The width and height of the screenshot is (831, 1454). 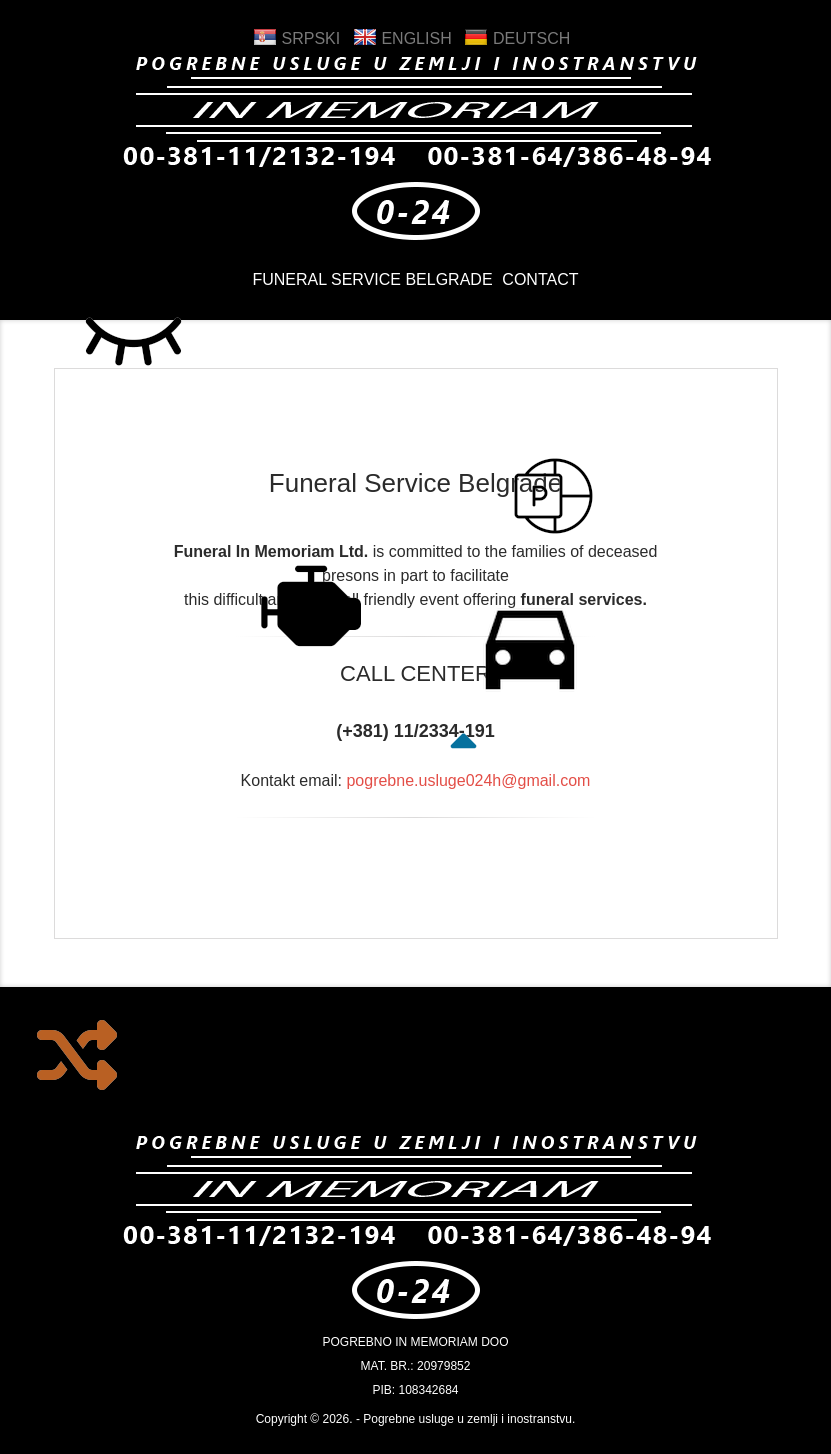 What do you see at coordinates (133, 332) in the screenshot?
I see `hide password or sensitive content` at bounding box center [133, 332].